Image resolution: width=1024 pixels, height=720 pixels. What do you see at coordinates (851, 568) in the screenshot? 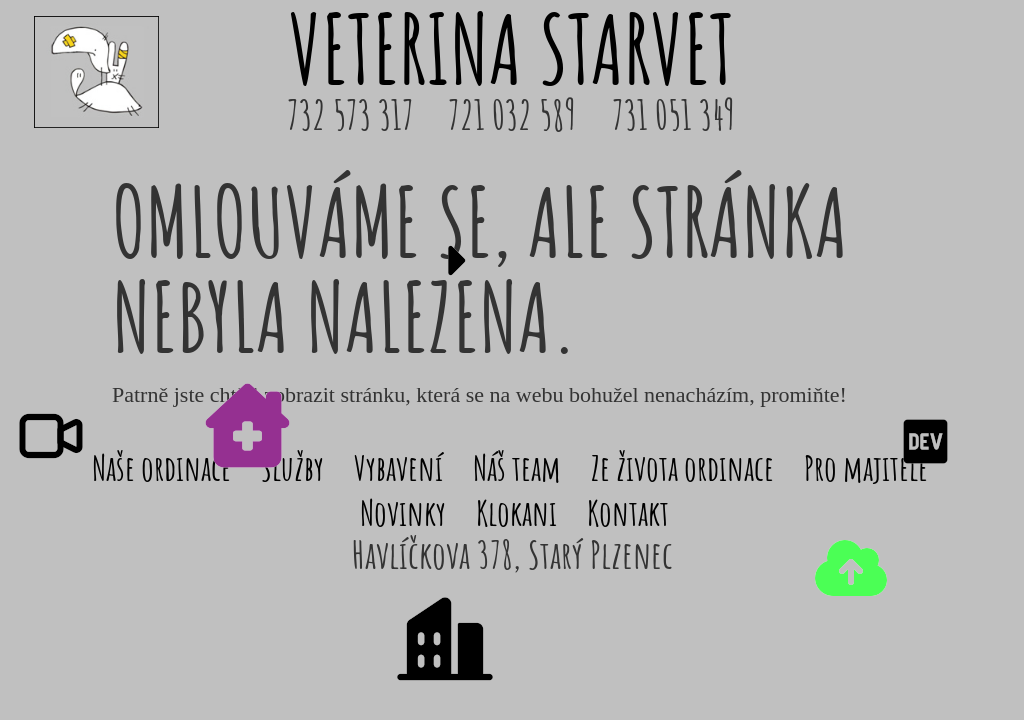
I see `upload file to cloud storage` at bounding box center [851, 568].